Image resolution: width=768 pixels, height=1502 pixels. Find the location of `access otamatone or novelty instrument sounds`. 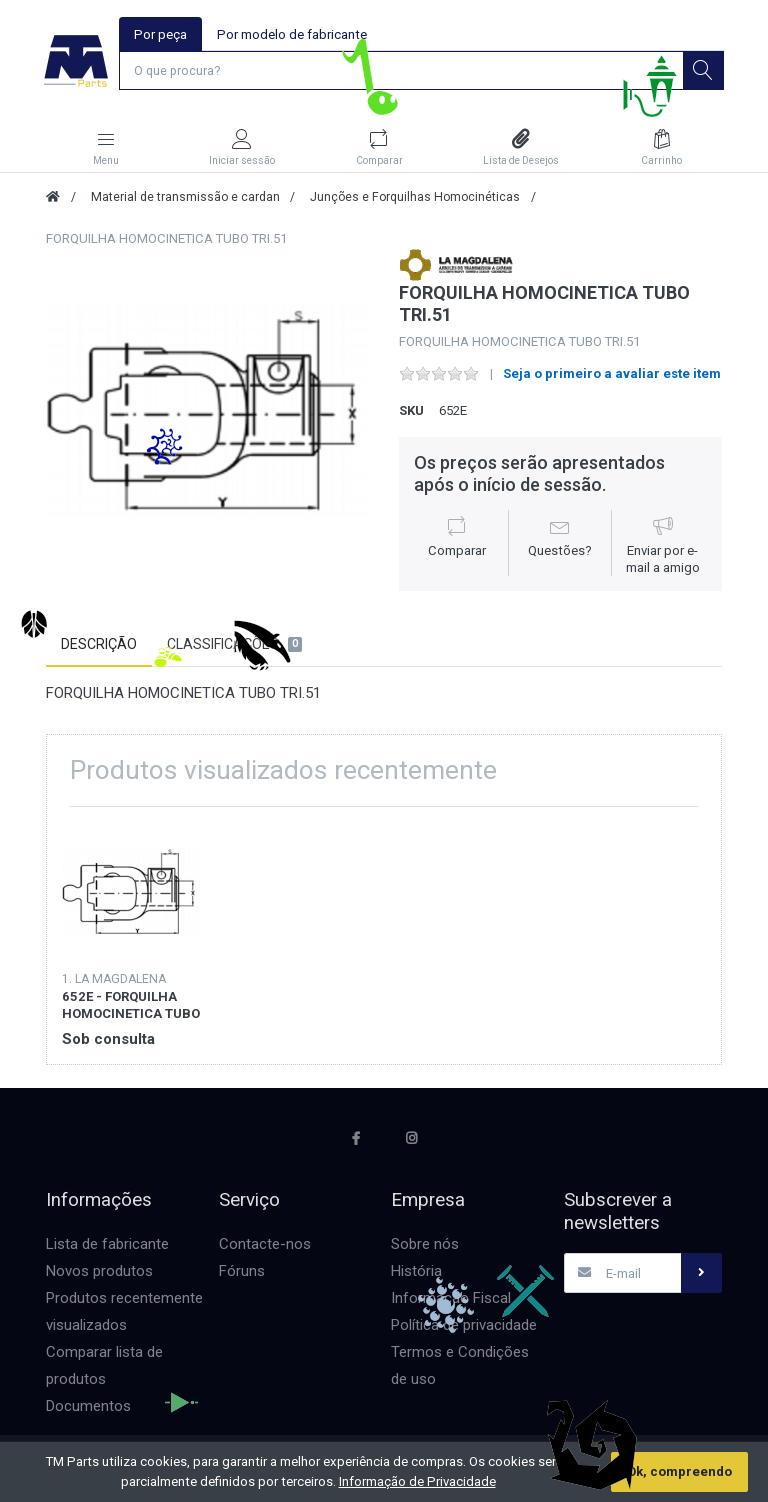

access otamatone or novelty instrument sounds is located at coordinates (371, 76).